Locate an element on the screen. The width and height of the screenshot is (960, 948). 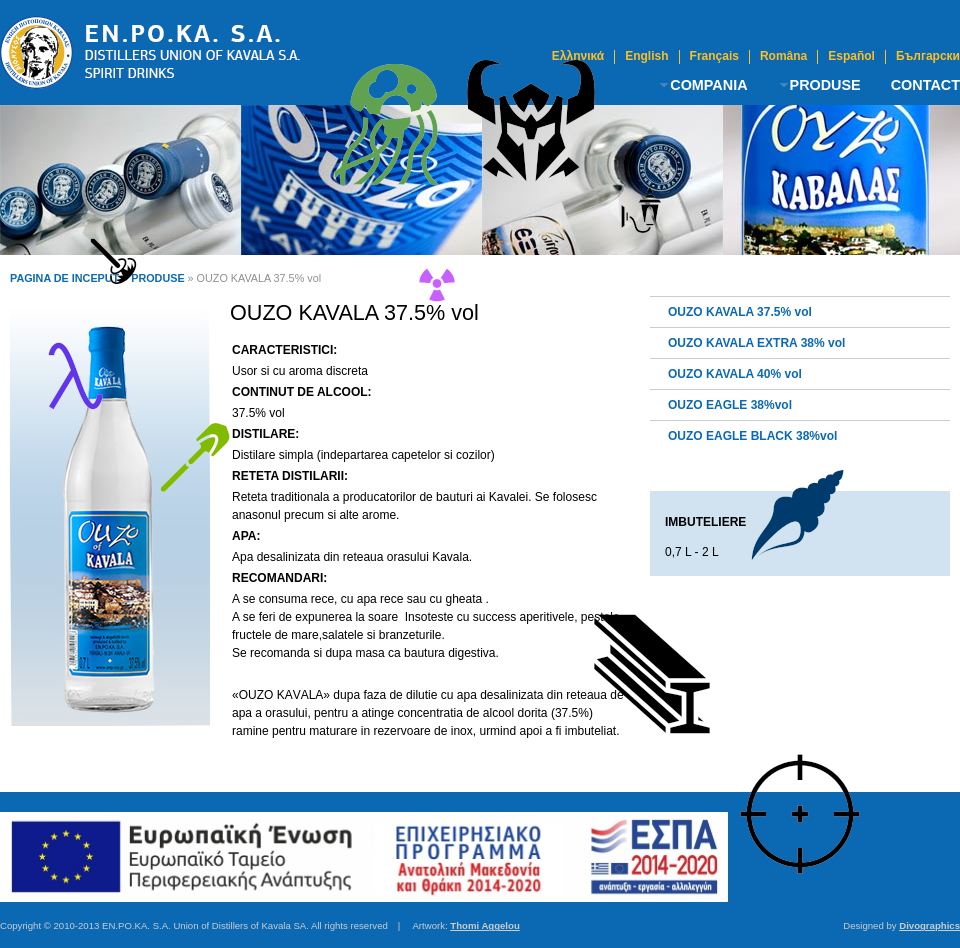
indicates radioactive or hazardous material warning is located at coordinates (437, 285).